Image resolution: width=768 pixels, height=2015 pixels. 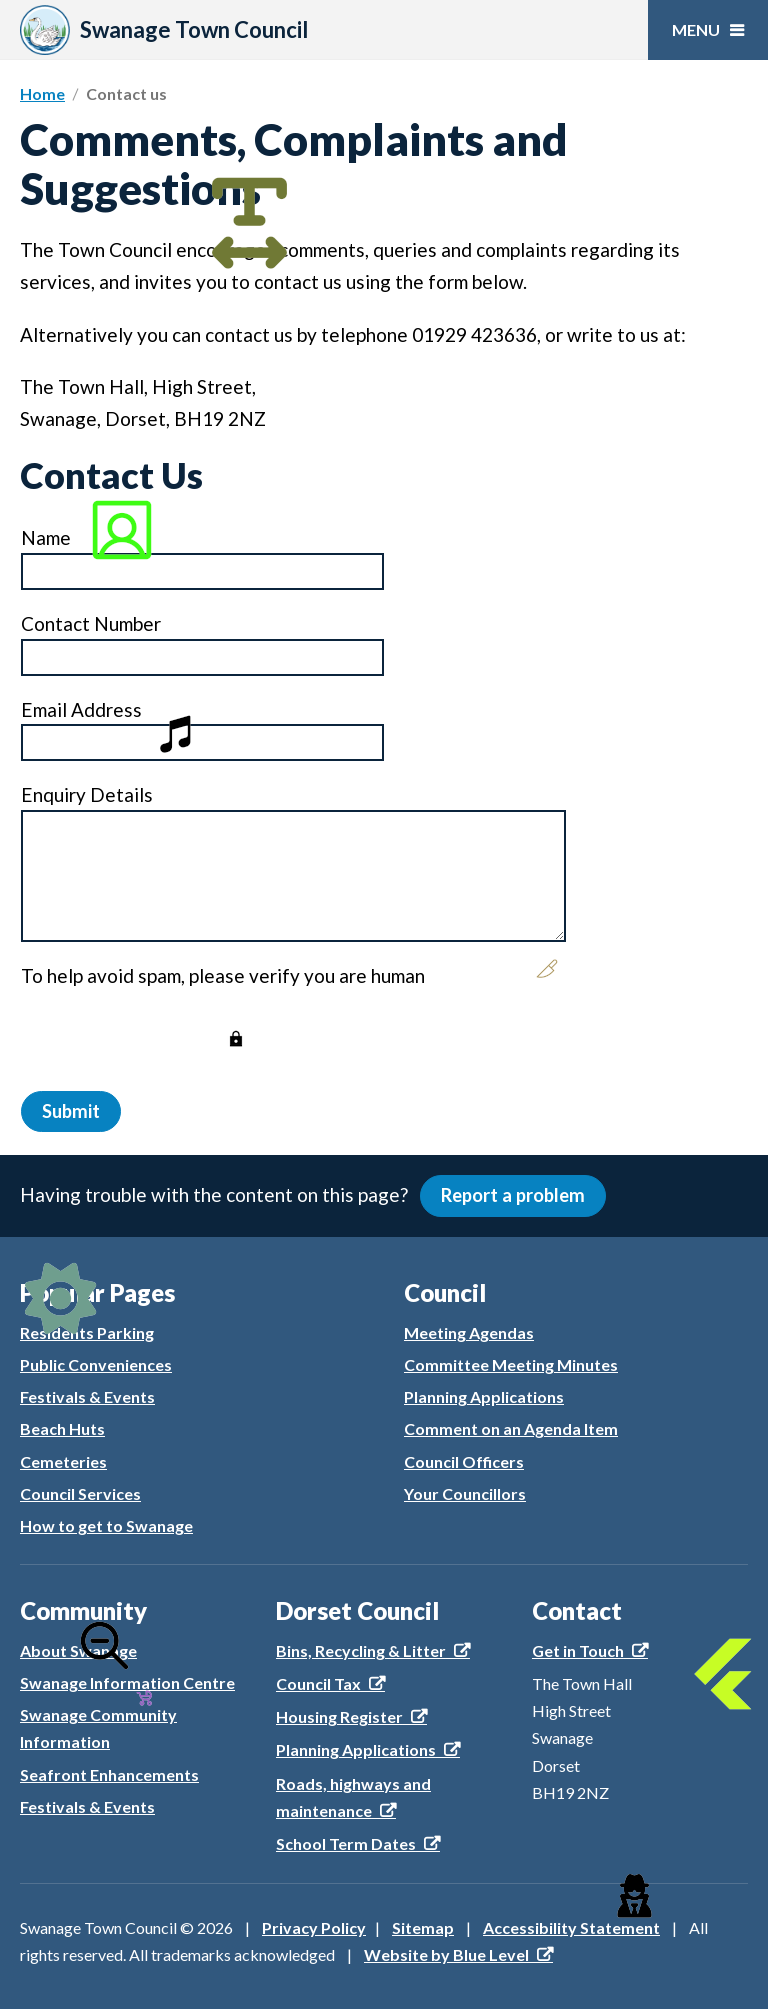 What do you see at coordinates (236, 1039) in the screenshot?
I see `indicates a secure connection` at bounding box center [236, 1039].